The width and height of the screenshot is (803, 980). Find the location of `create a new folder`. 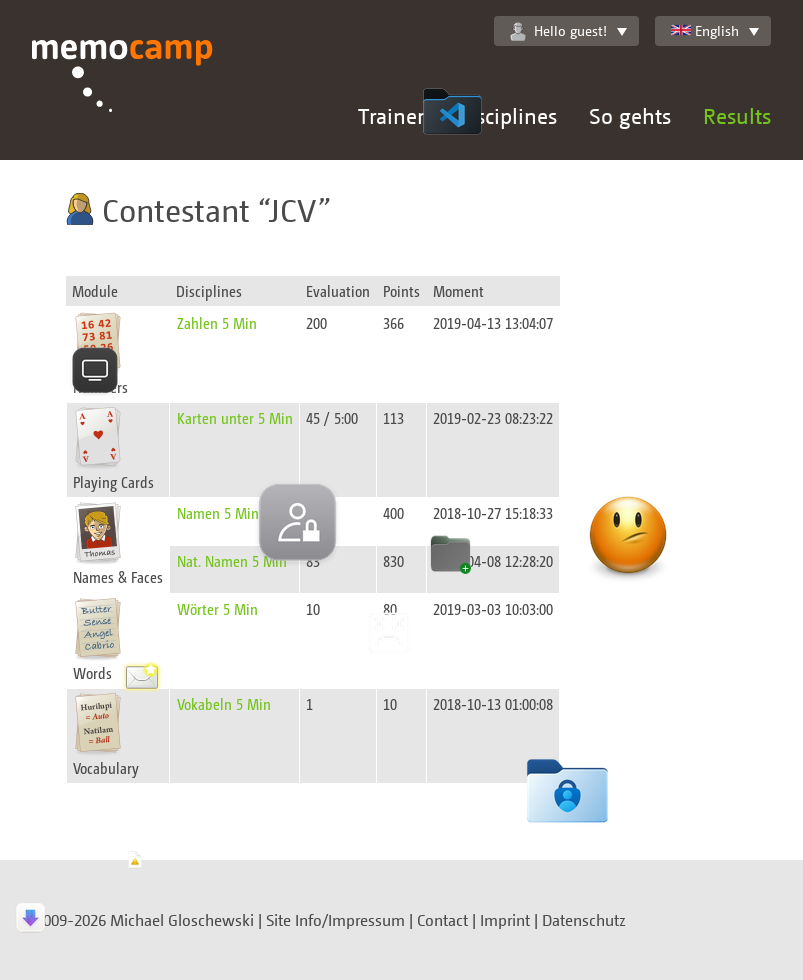

create a new folder is located at coordinates (450, 553).